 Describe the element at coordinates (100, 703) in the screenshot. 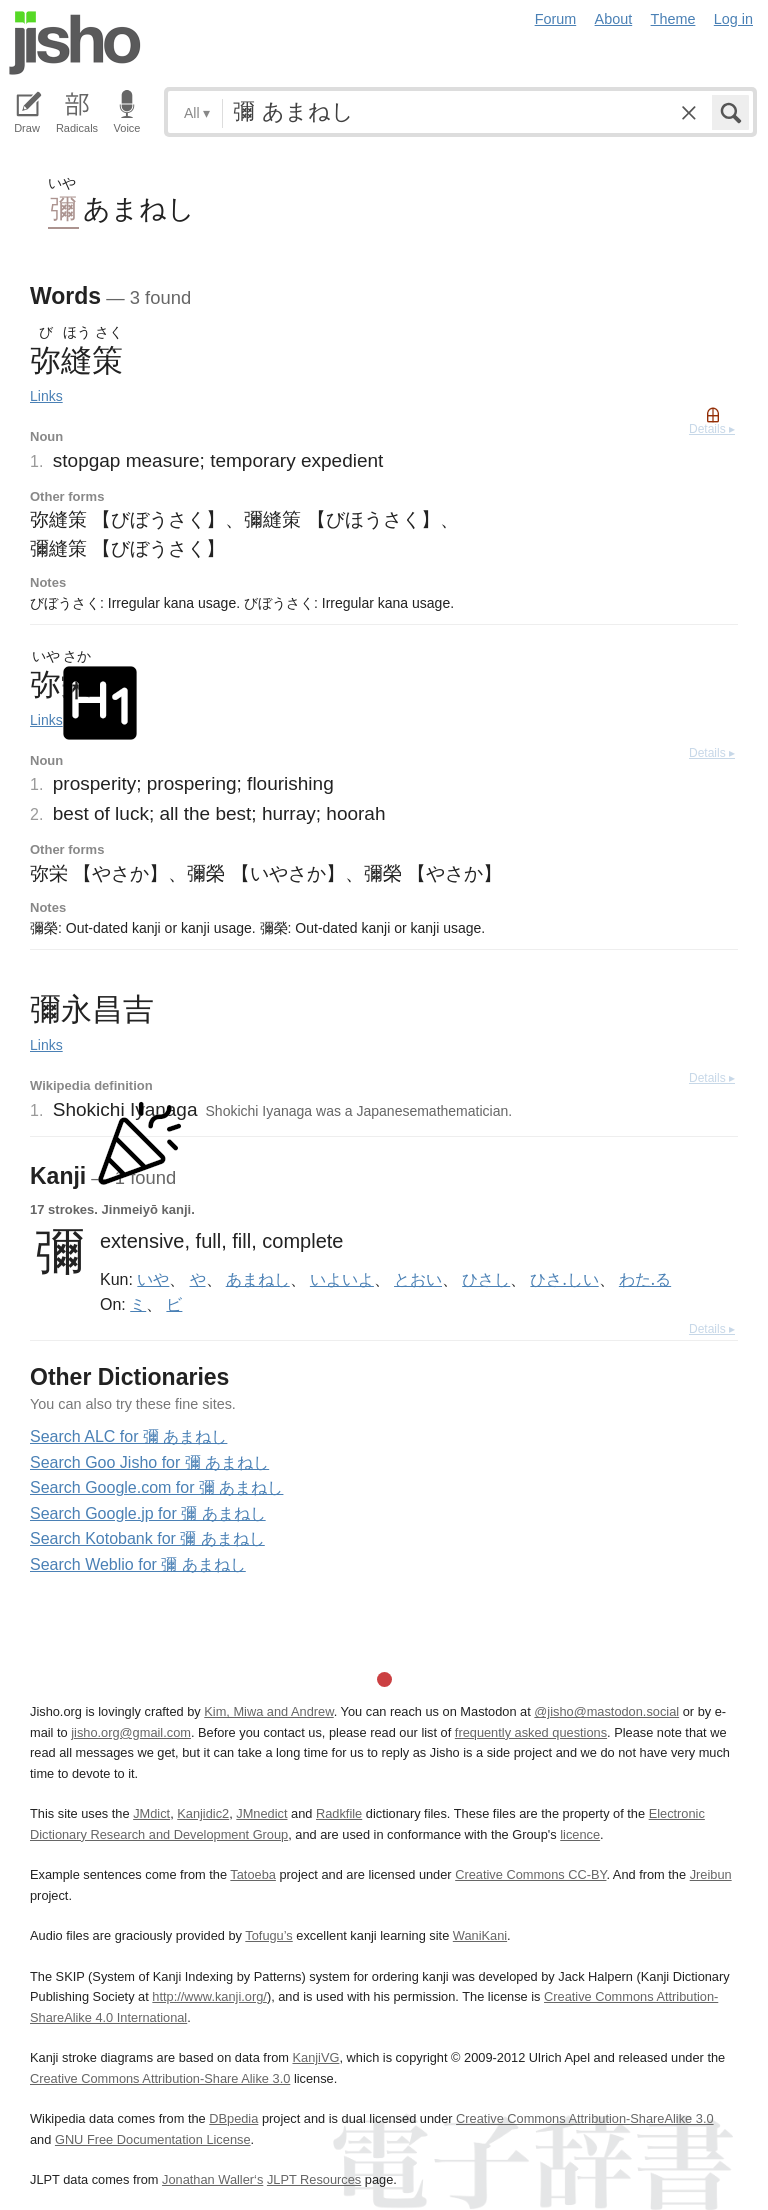

I see `format text as heading level 1` at that location.